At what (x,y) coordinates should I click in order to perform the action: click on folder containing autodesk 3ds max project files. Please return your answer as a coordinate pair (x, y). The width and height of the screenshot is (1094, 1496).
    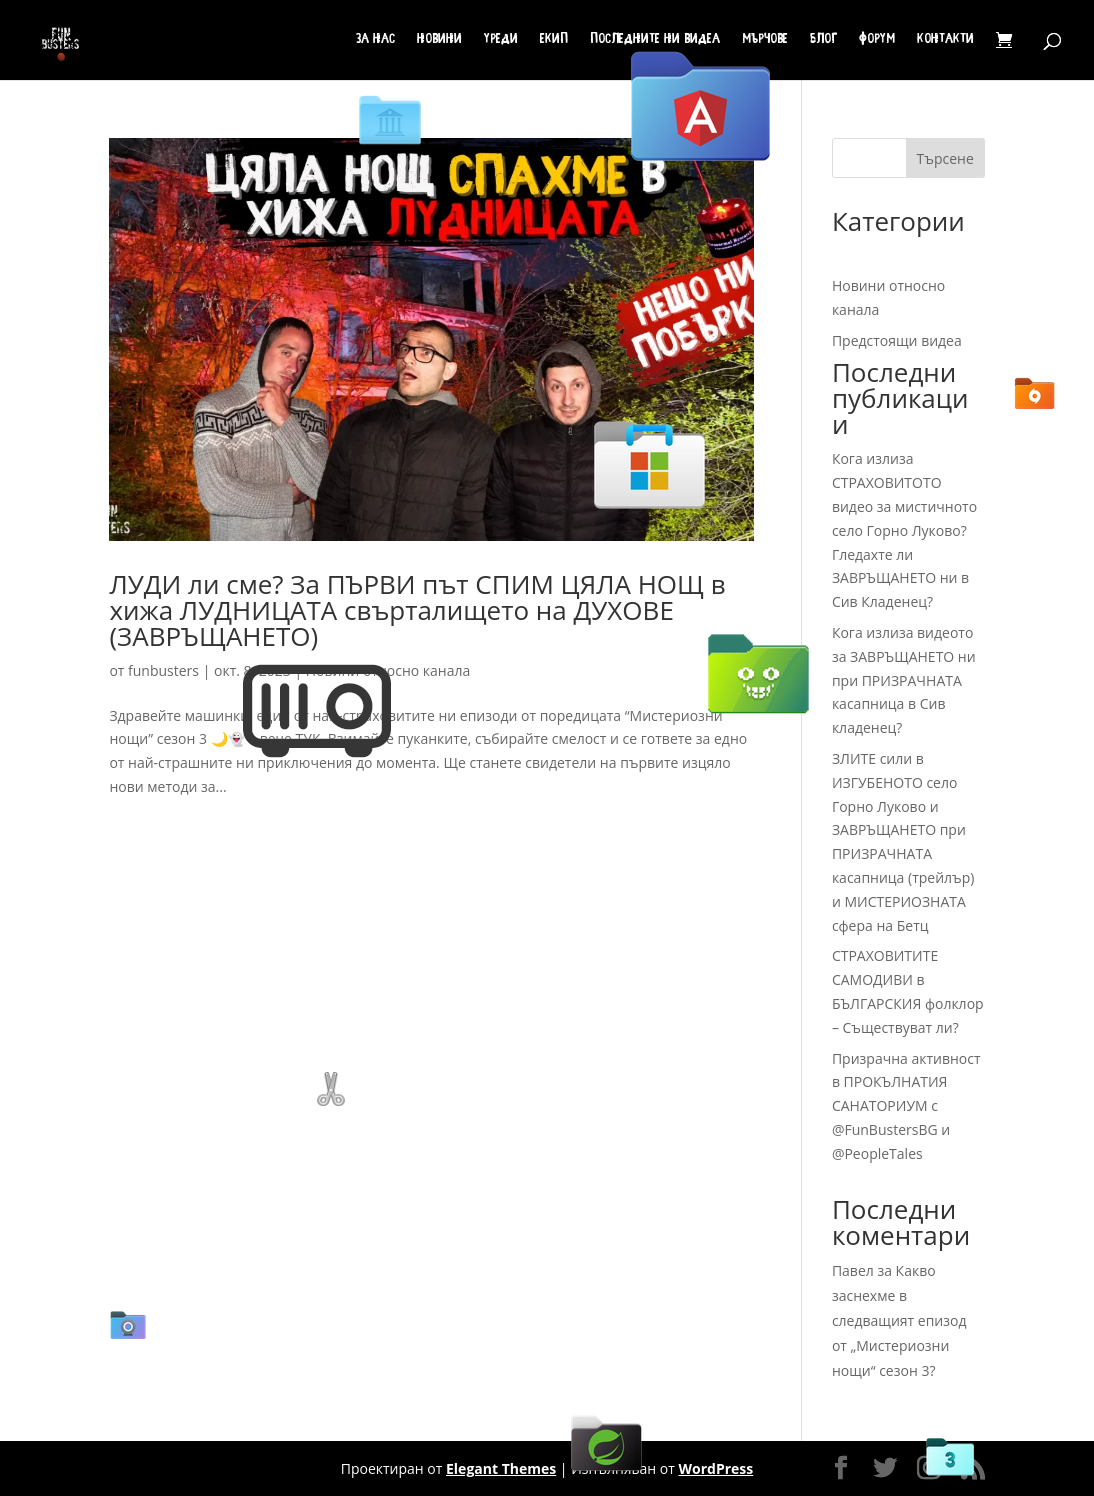
    Looking at the image, I should click on (950, 1458).